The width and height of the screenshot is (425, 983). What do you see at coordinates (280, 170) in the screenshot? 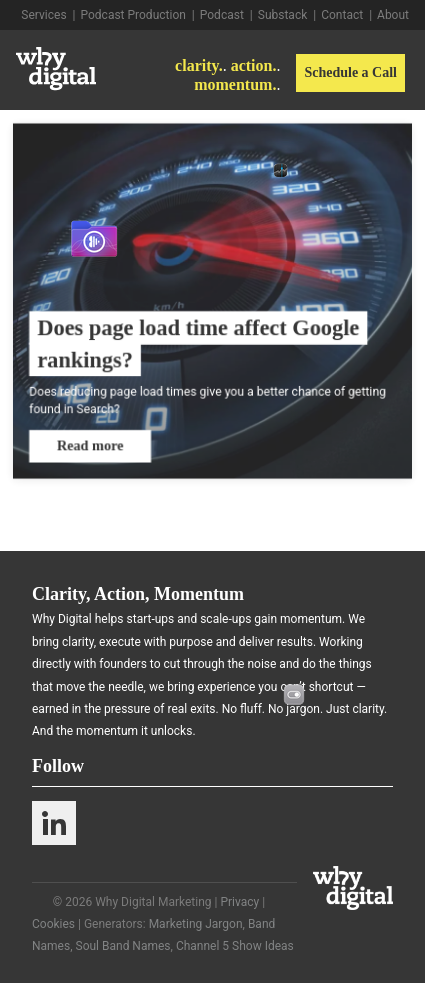
I see `open the stocks app` at bounding box center [280, 170].